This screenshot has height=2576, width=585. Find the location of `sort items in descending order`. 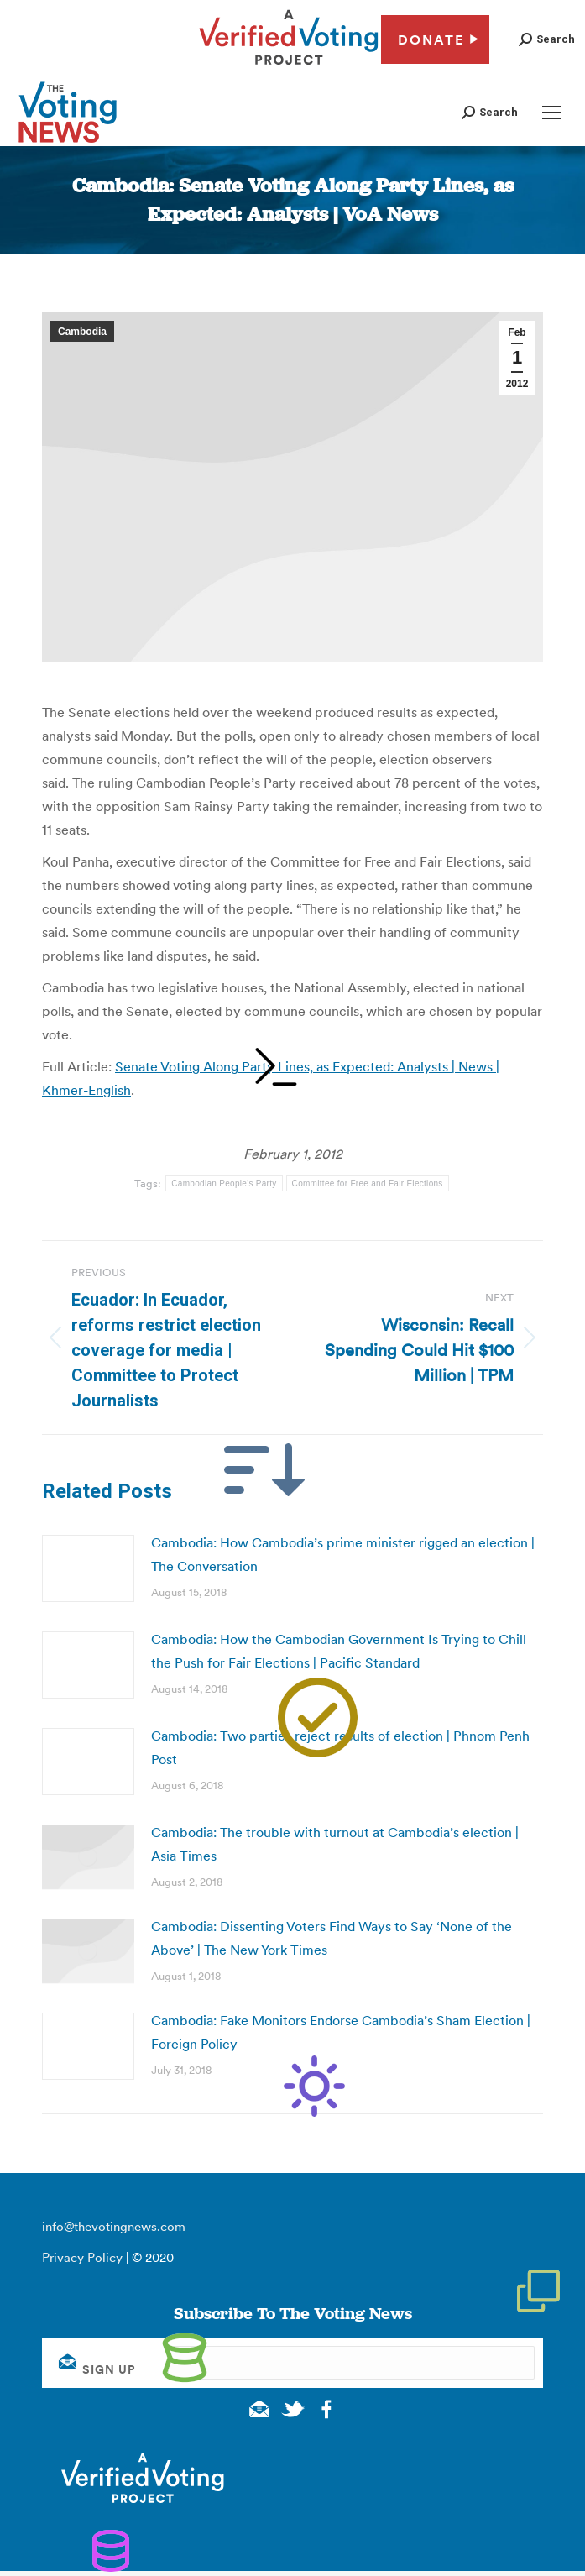

sort items in descending order is located at coordinates (264, 1469).